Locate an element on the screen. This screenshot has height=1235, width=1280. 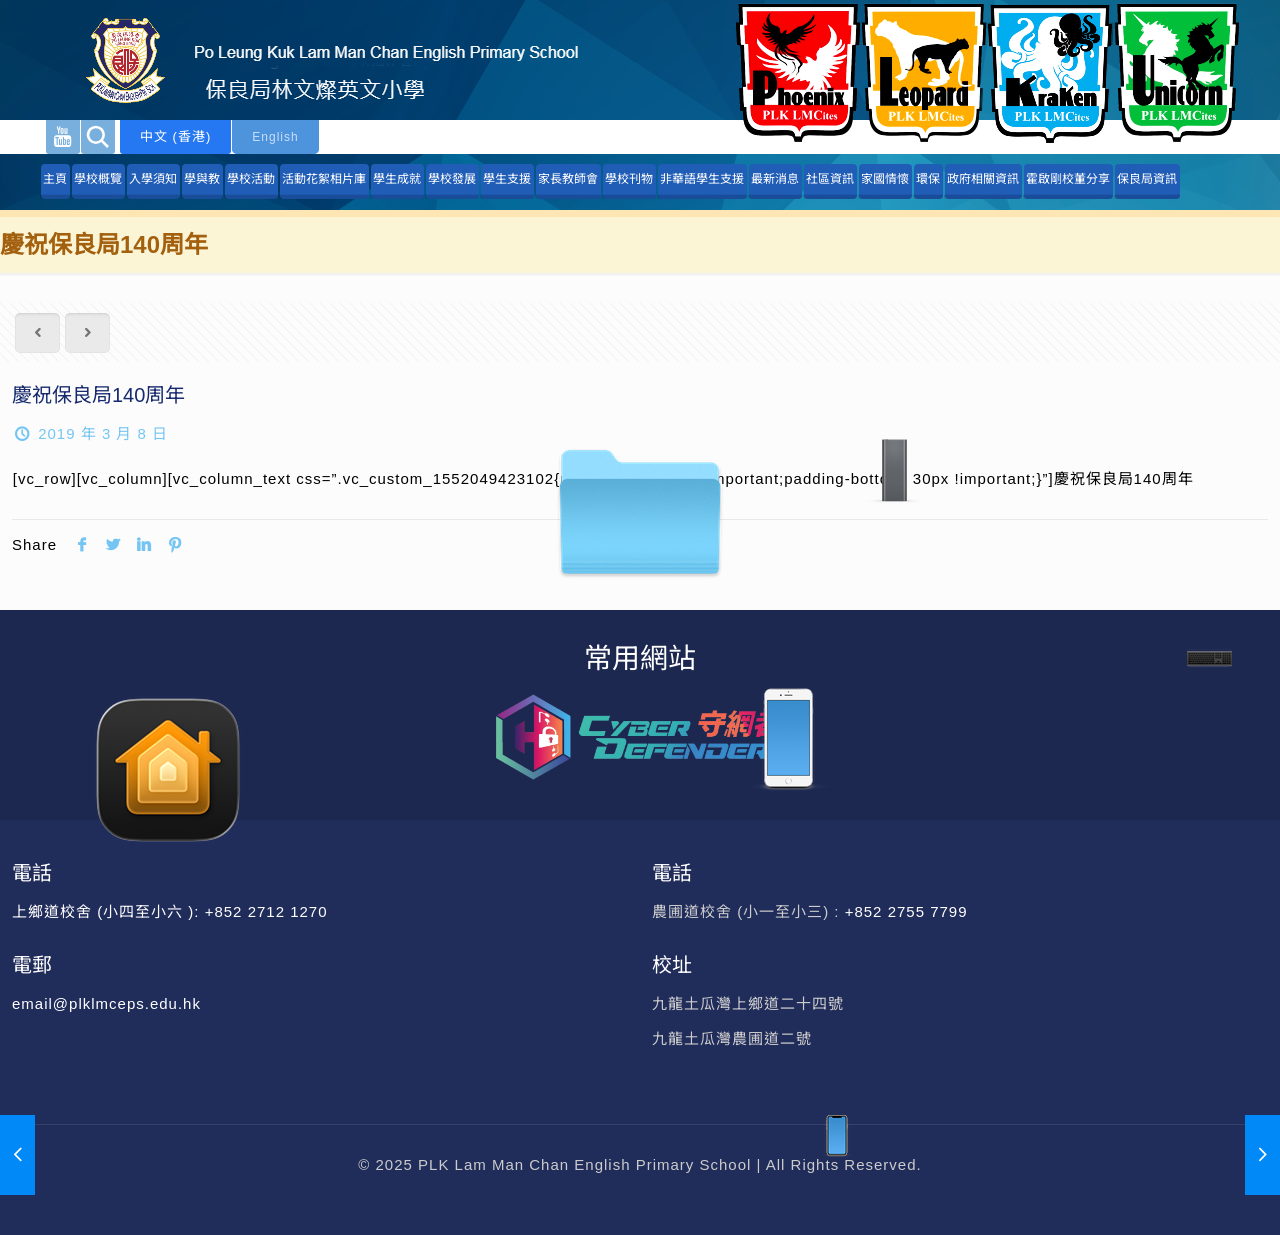
view connected iPhone device is located at coordinates (788, 739).